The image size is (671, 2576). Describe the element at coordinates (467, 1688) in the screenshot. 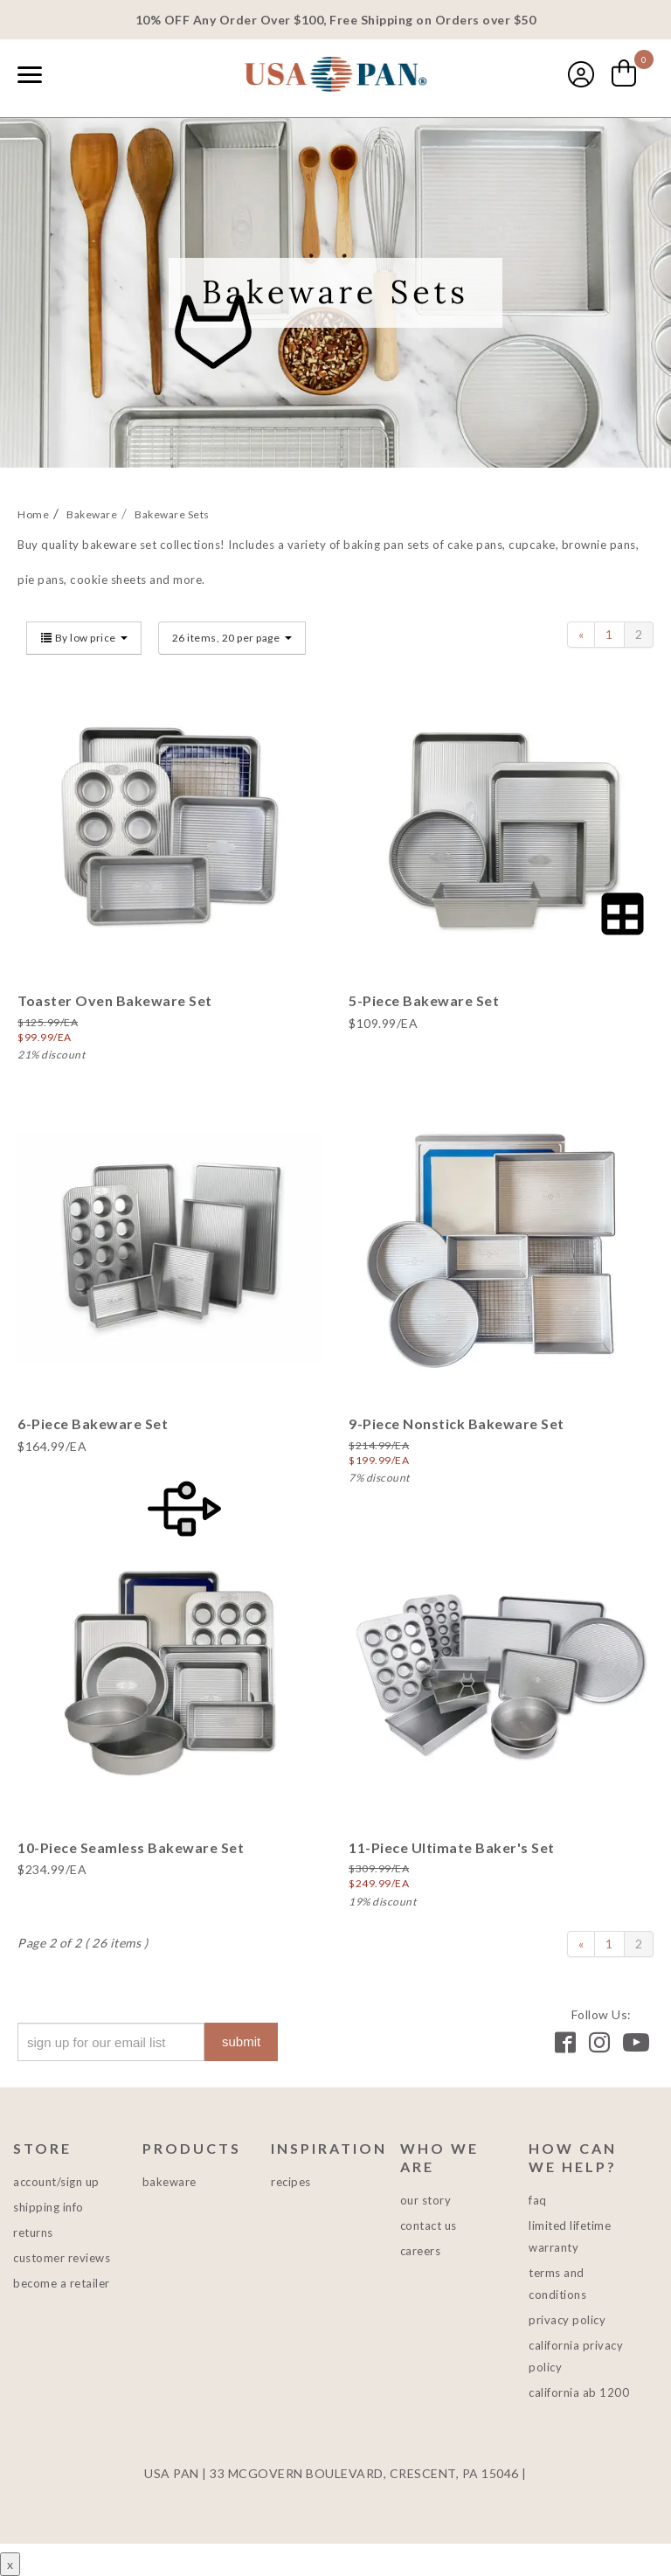

I see `browse women's clothing` at that location.